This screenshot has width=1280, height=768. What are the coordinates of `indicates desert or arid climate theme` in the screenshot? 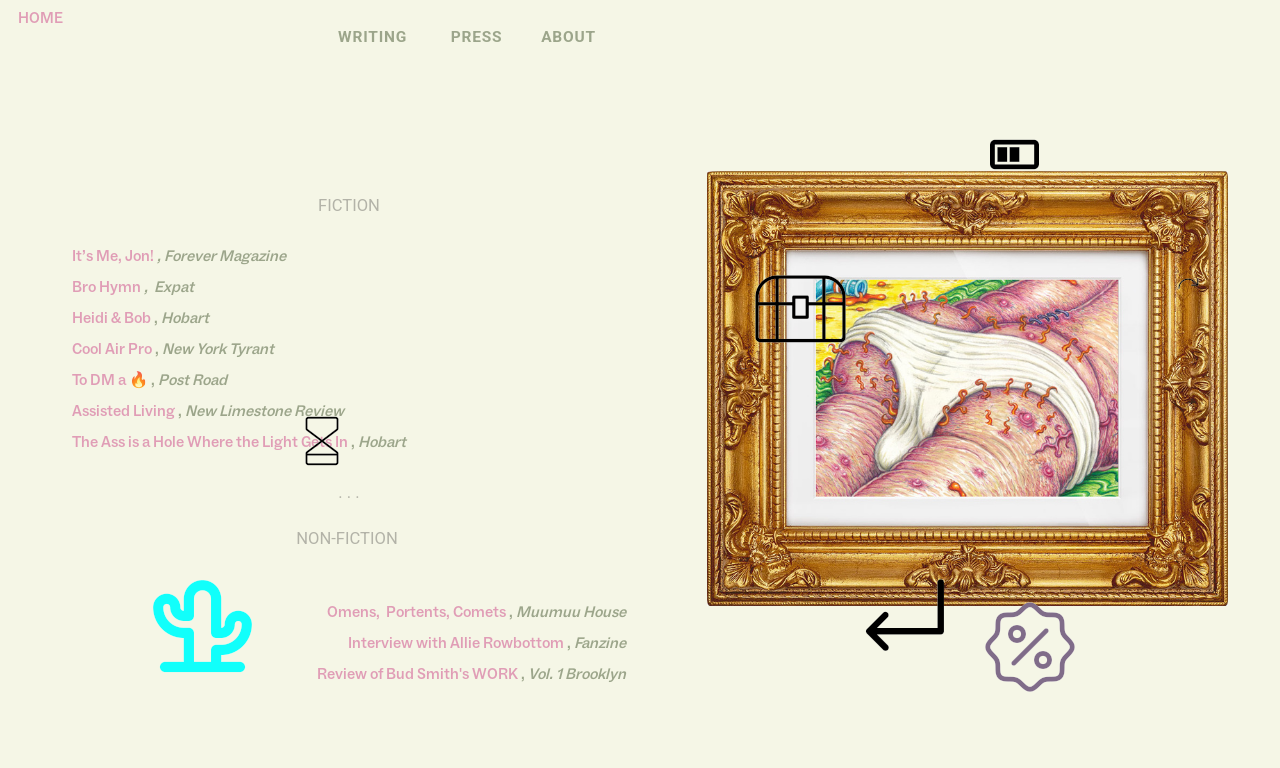 It's located at (202, 629).